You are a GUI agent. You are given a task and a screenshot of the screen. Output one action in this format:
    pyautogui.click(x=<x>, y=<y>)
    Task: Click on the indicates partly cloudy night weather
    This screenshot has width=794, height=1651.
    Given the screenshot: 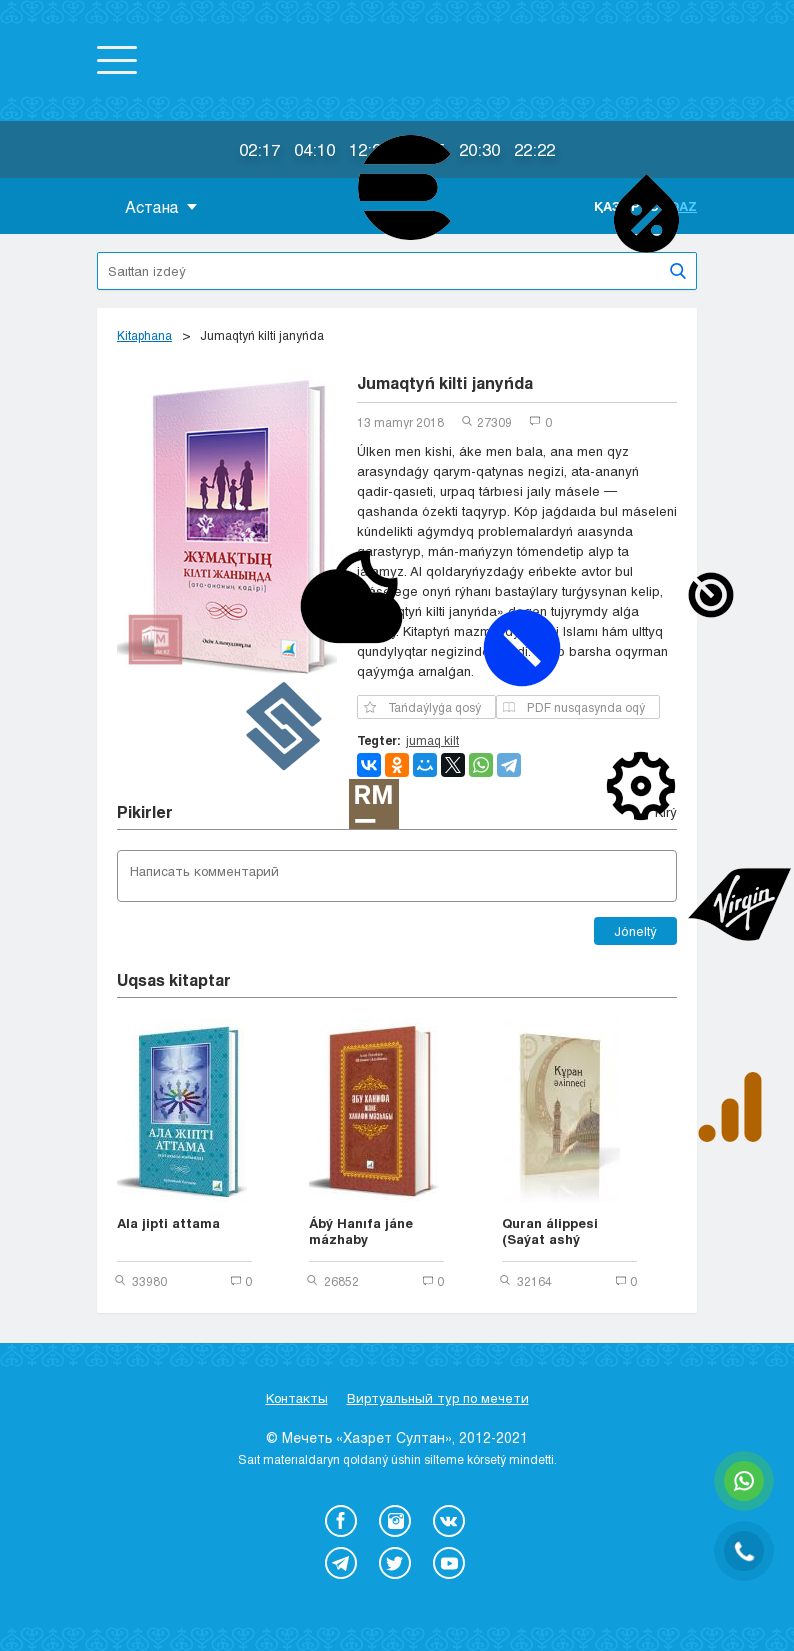 What is the action you would take?
    pyautogui.click(x=351, y=601)
    